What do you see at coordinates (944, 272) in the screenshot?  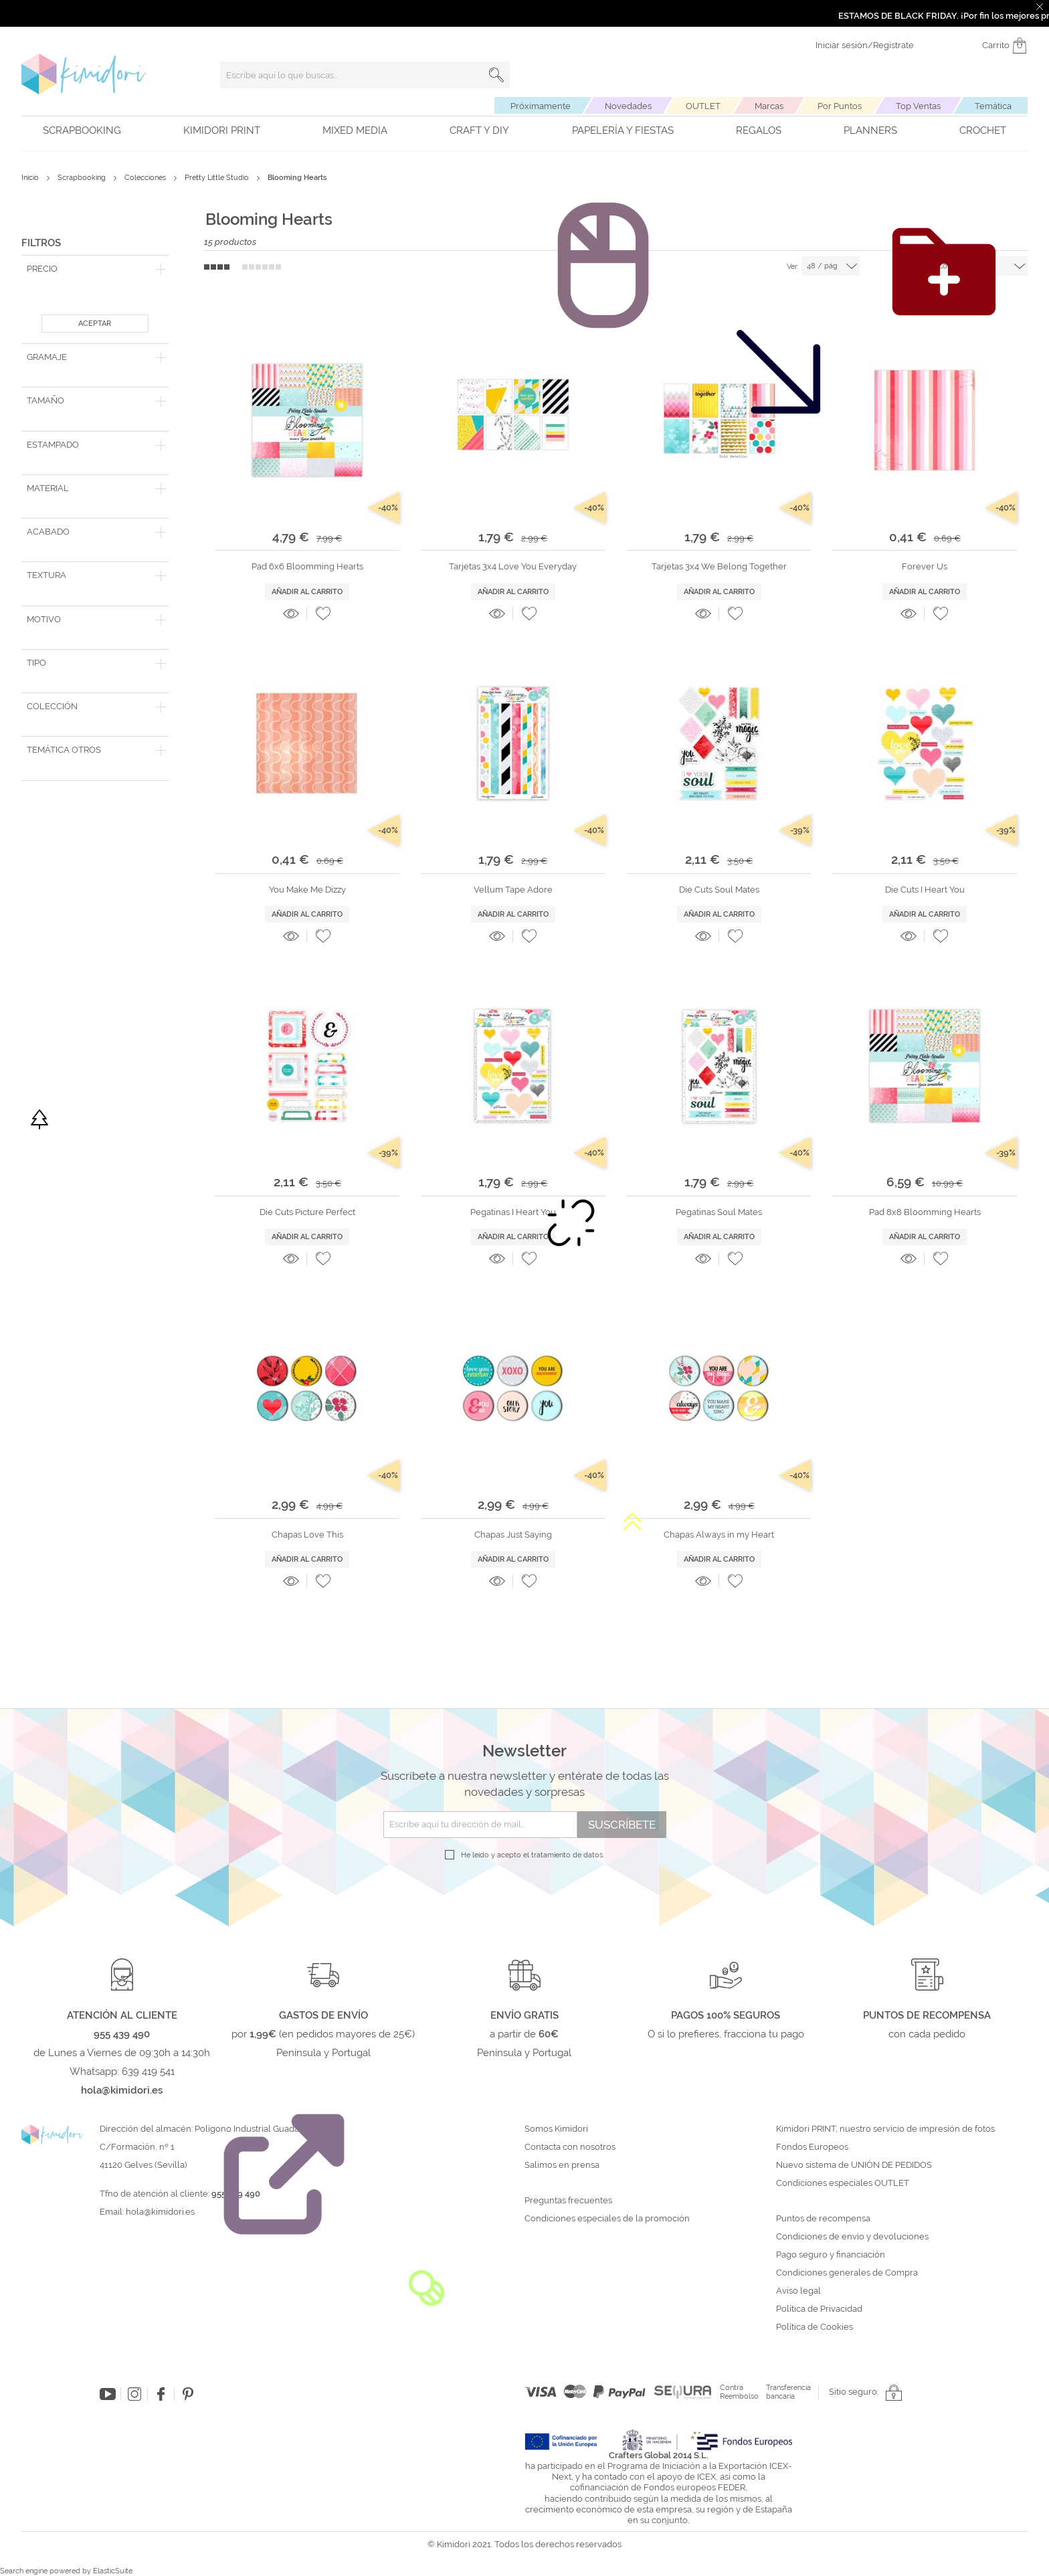 I see `create a new folder` at bounding box center [944, 272].